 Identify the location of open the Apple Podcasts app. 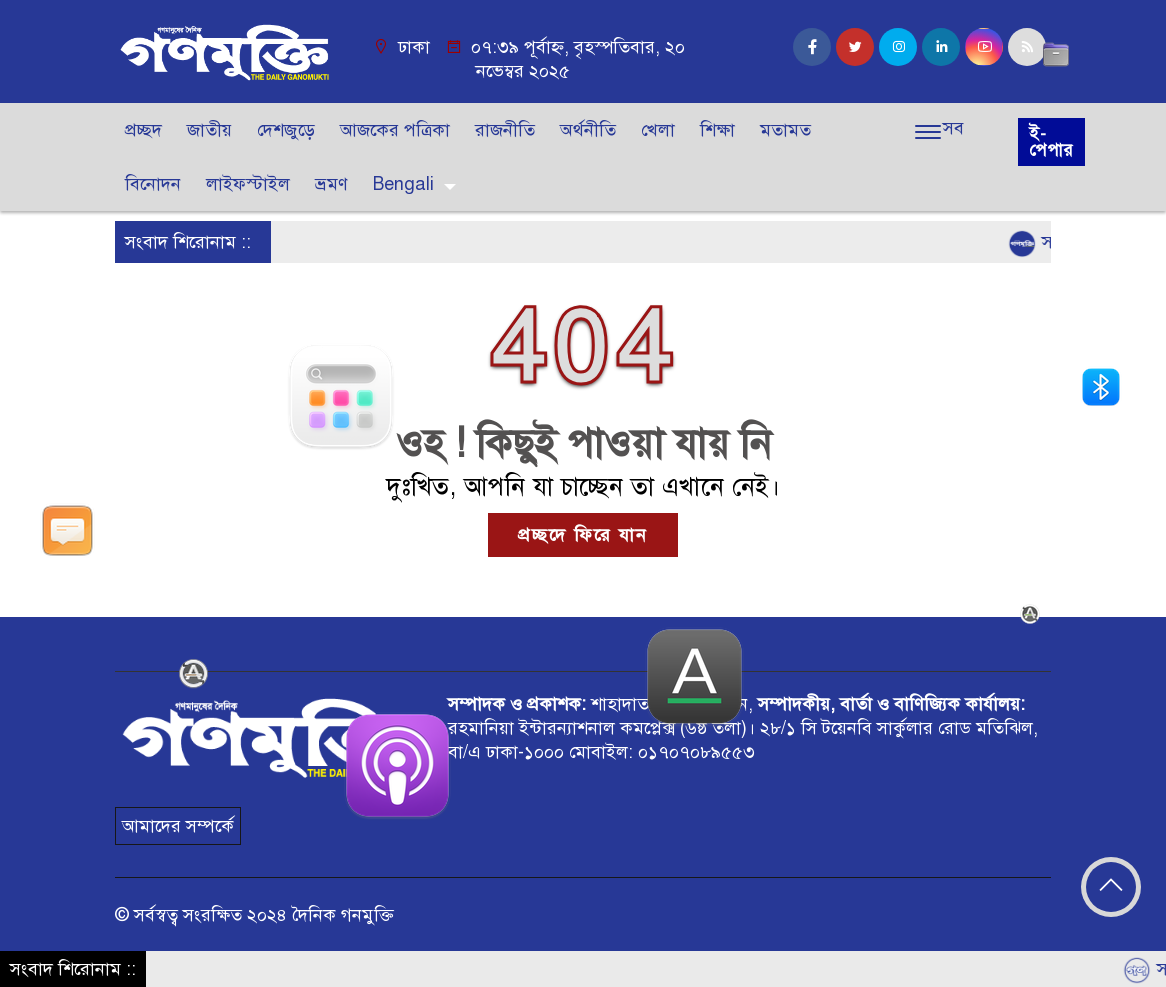
(397, 765).